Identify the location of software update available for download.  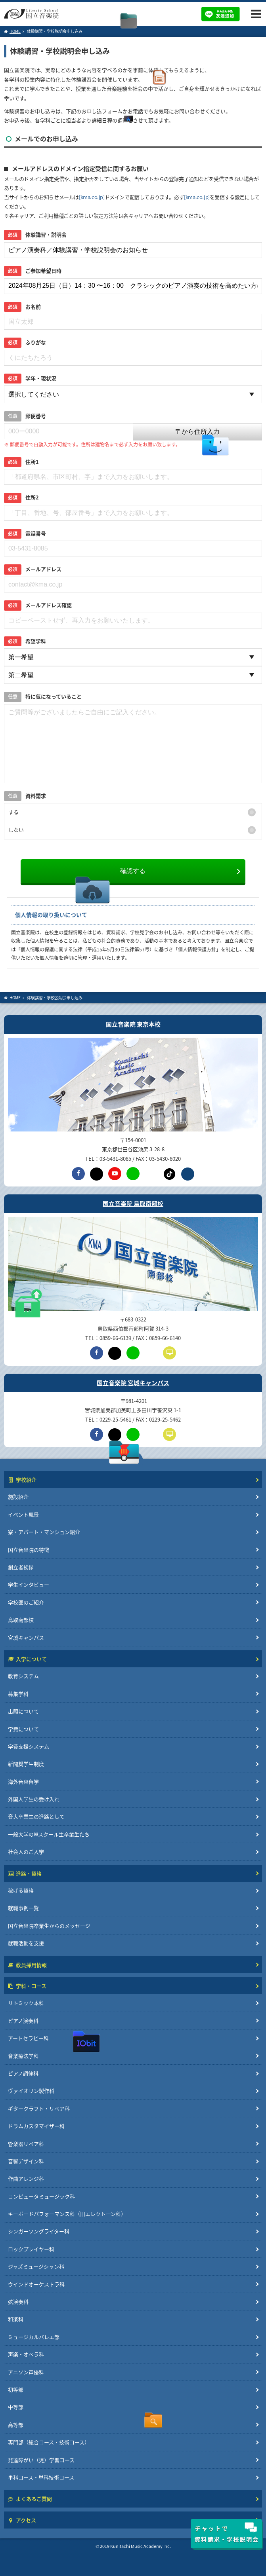
(28, 1303).